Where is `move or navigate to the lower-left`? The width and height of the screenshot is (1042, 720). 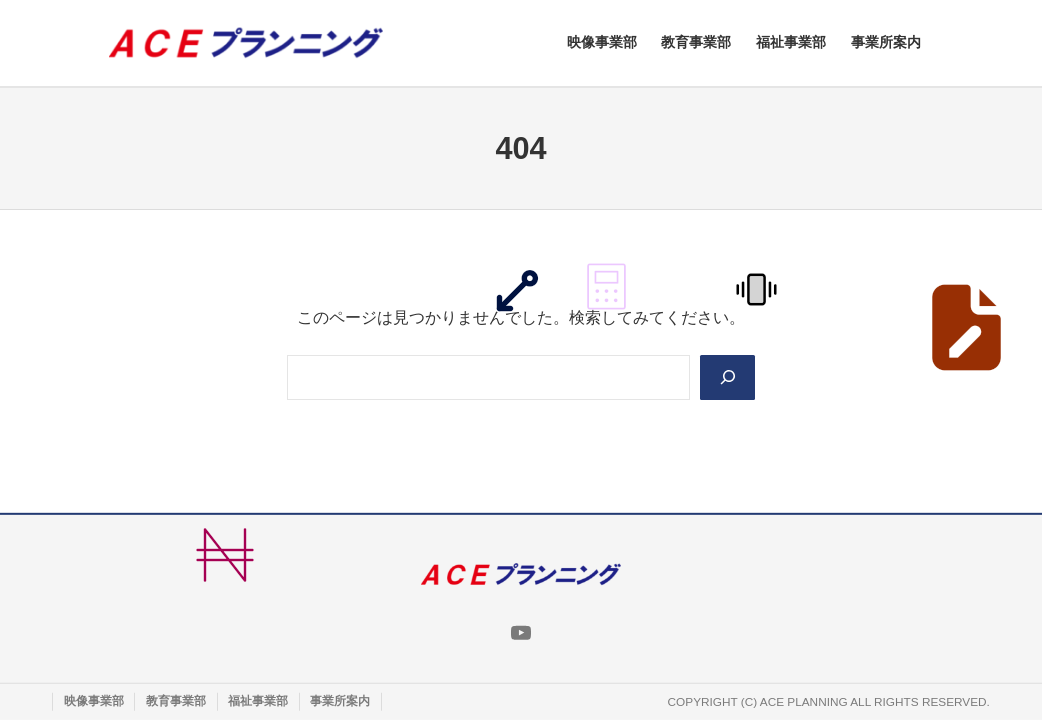 move or navigate to the lower-left is located at coordinates (516, 292).